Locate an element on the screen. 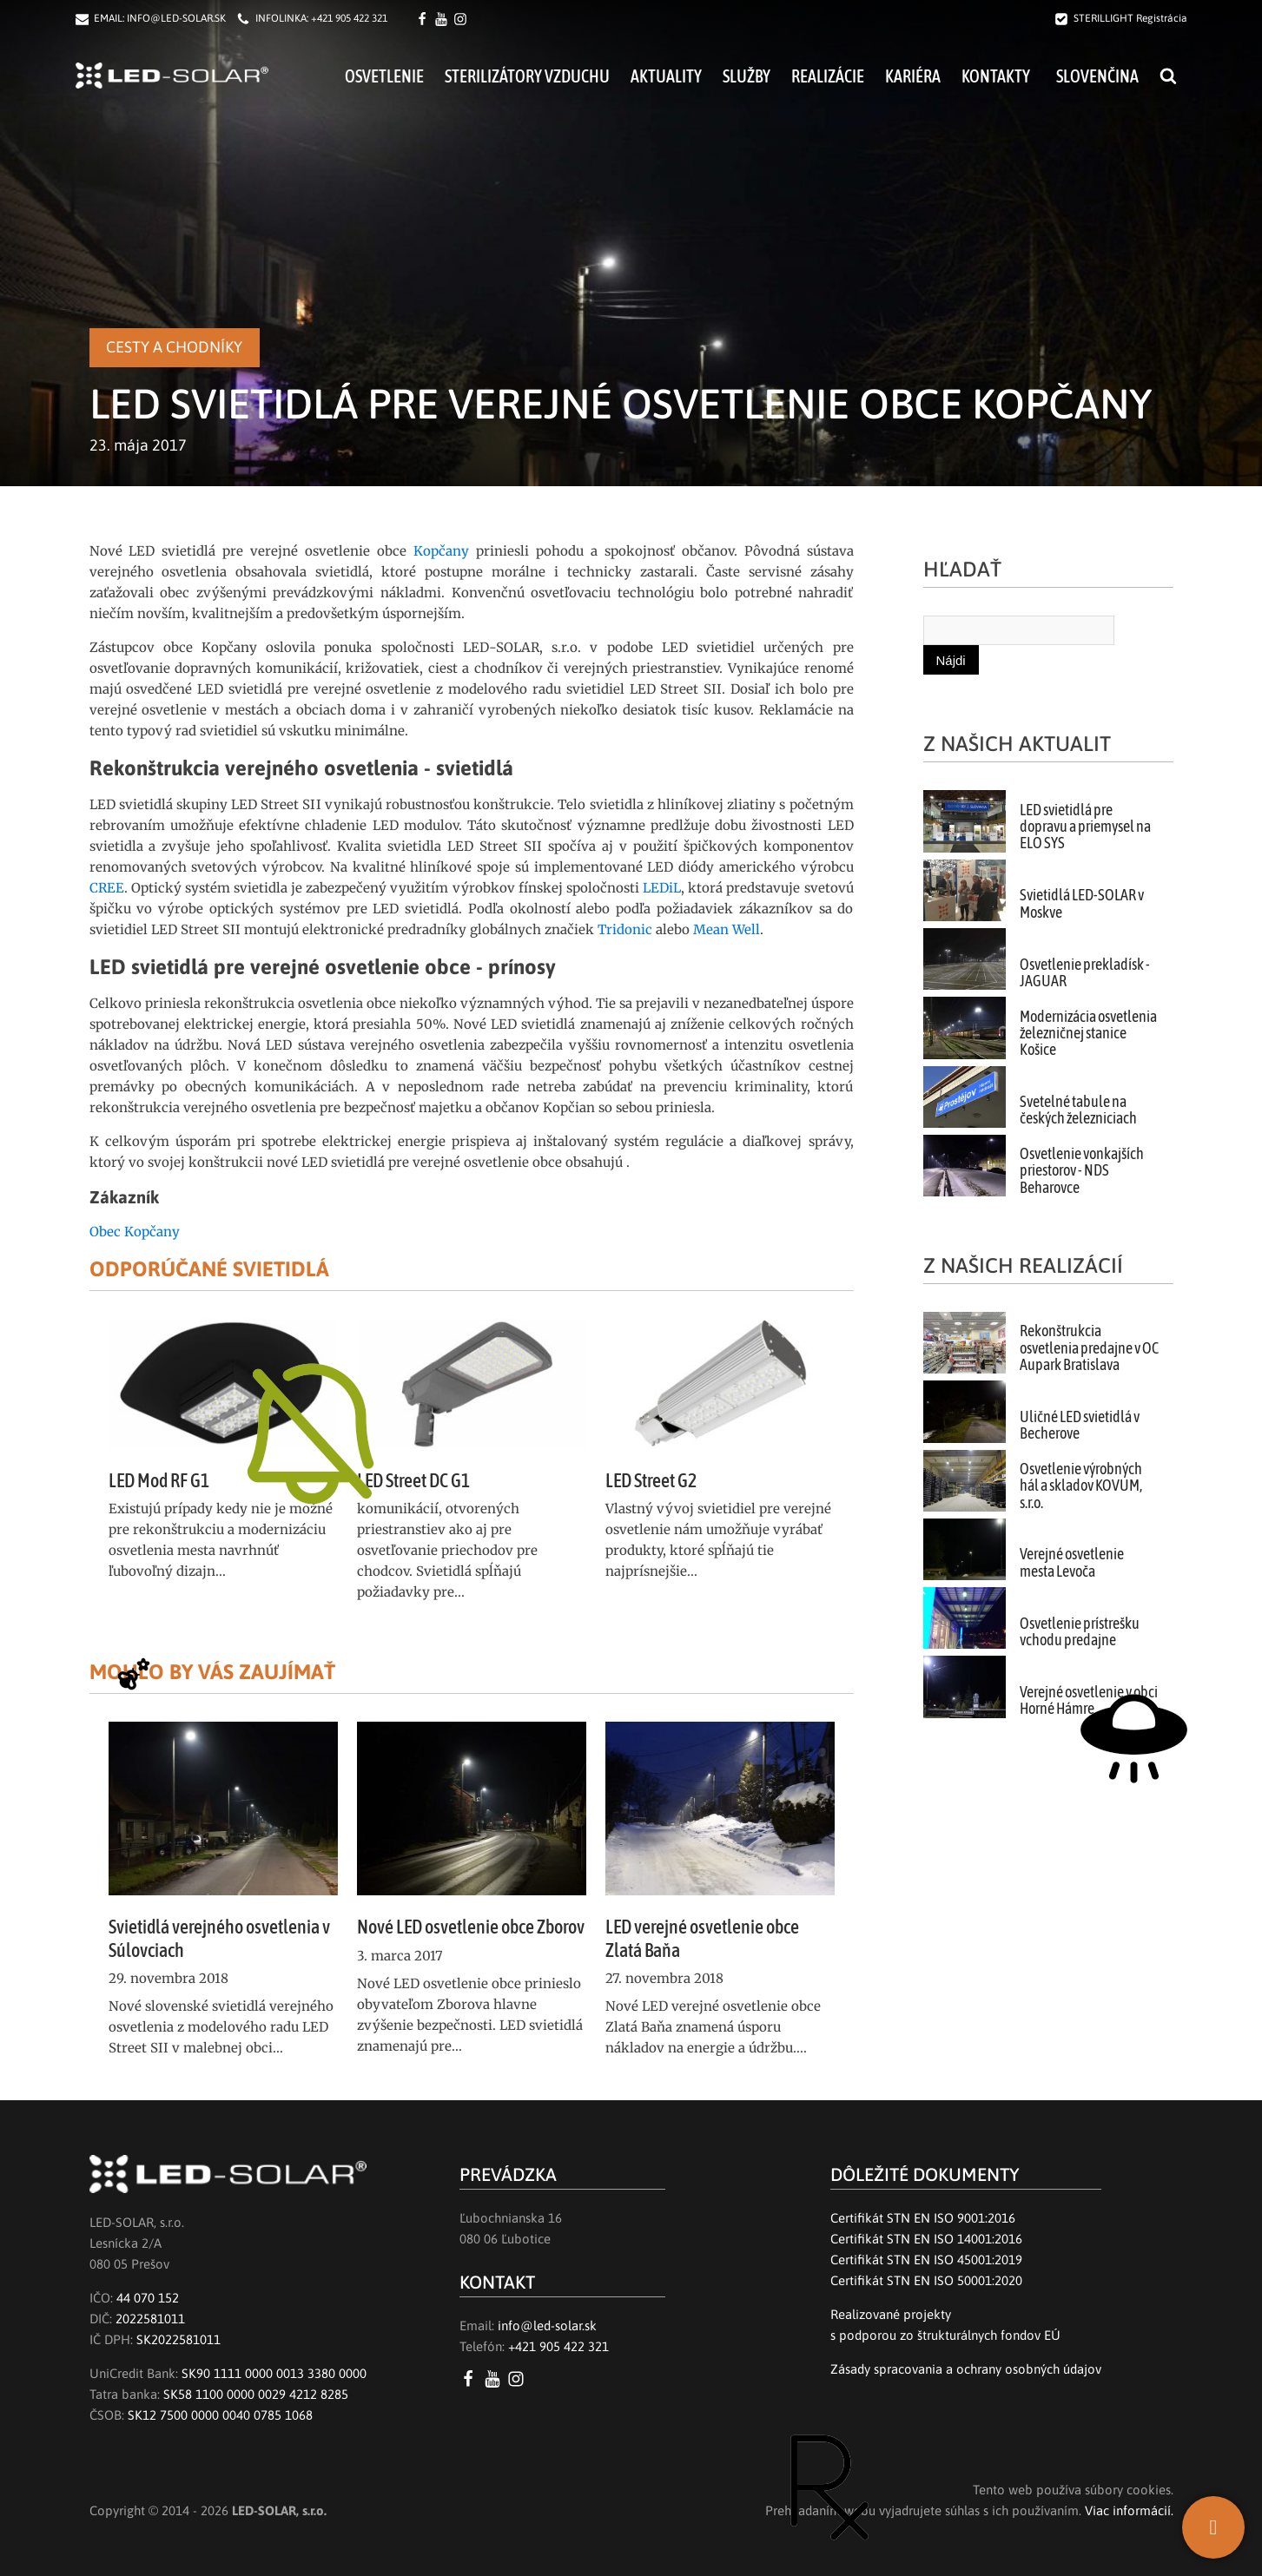  mute notifications is located at coordinates (312, 1433).